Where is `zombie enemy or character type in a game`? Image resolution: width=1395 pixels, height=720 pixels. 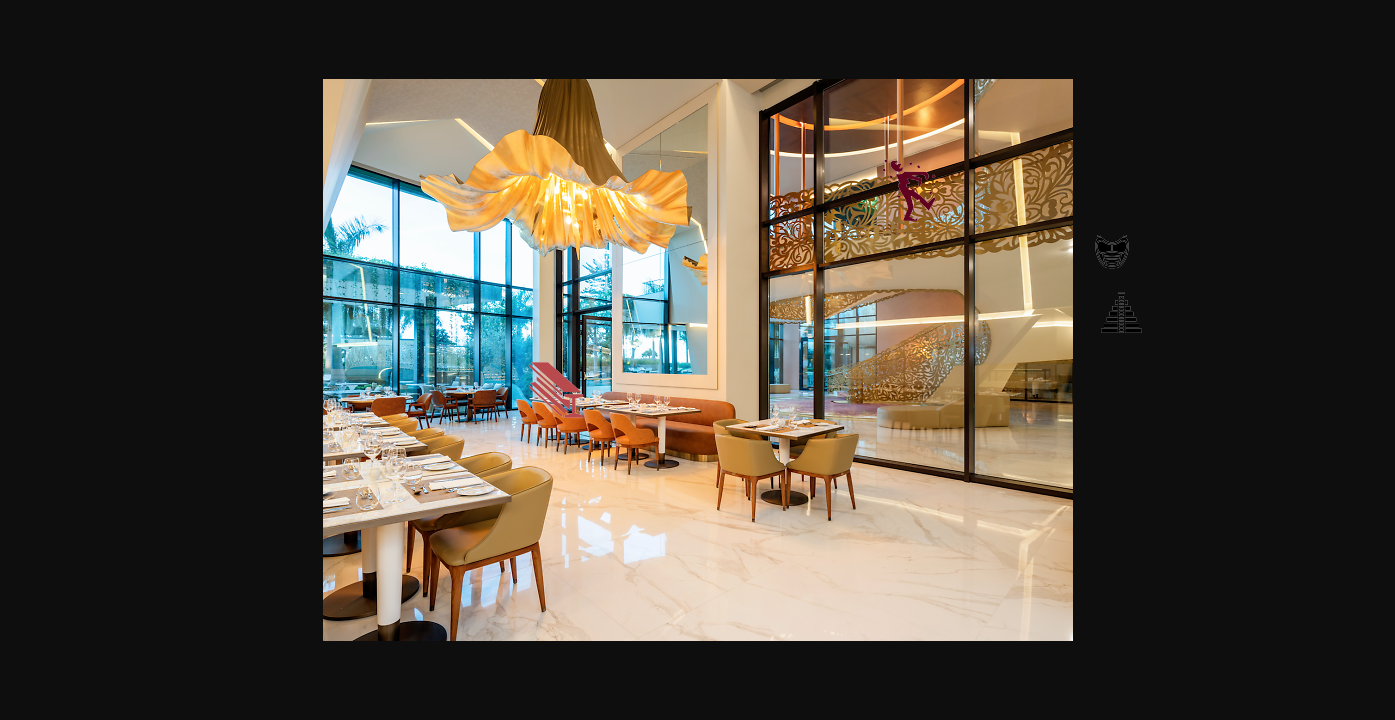
zombie enemy or character type in a game is located at coordinates (912, 190).